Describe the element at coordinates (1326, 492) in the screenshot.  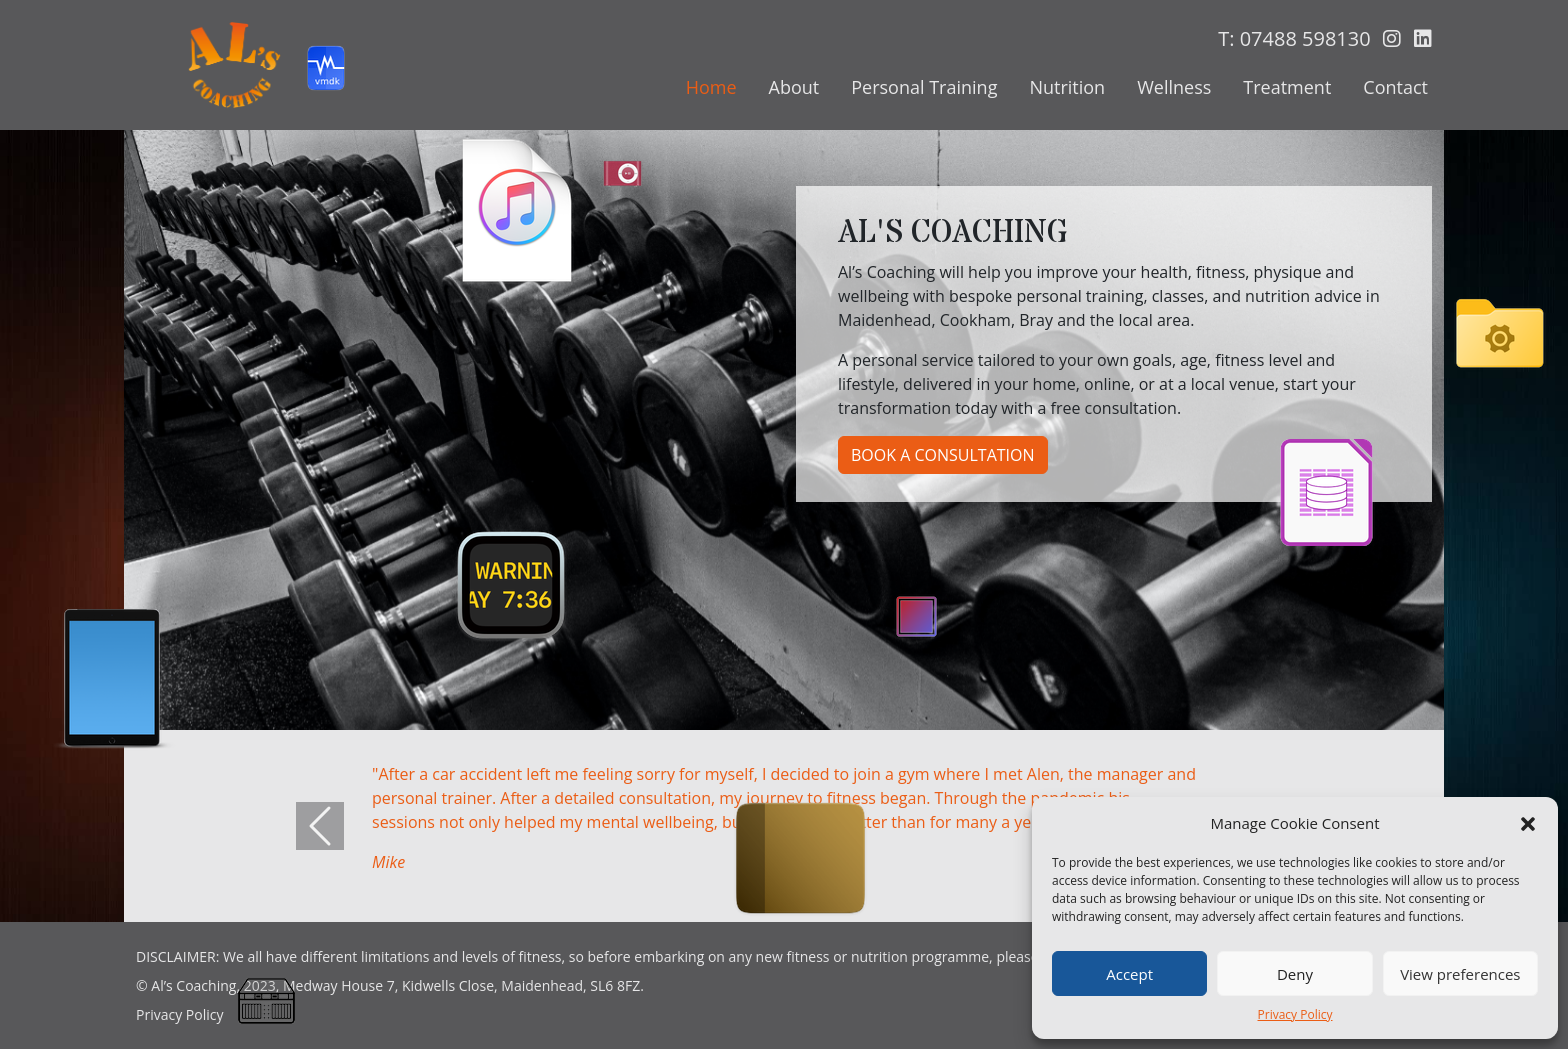
I see `open a libreoffice base database file` at that location.